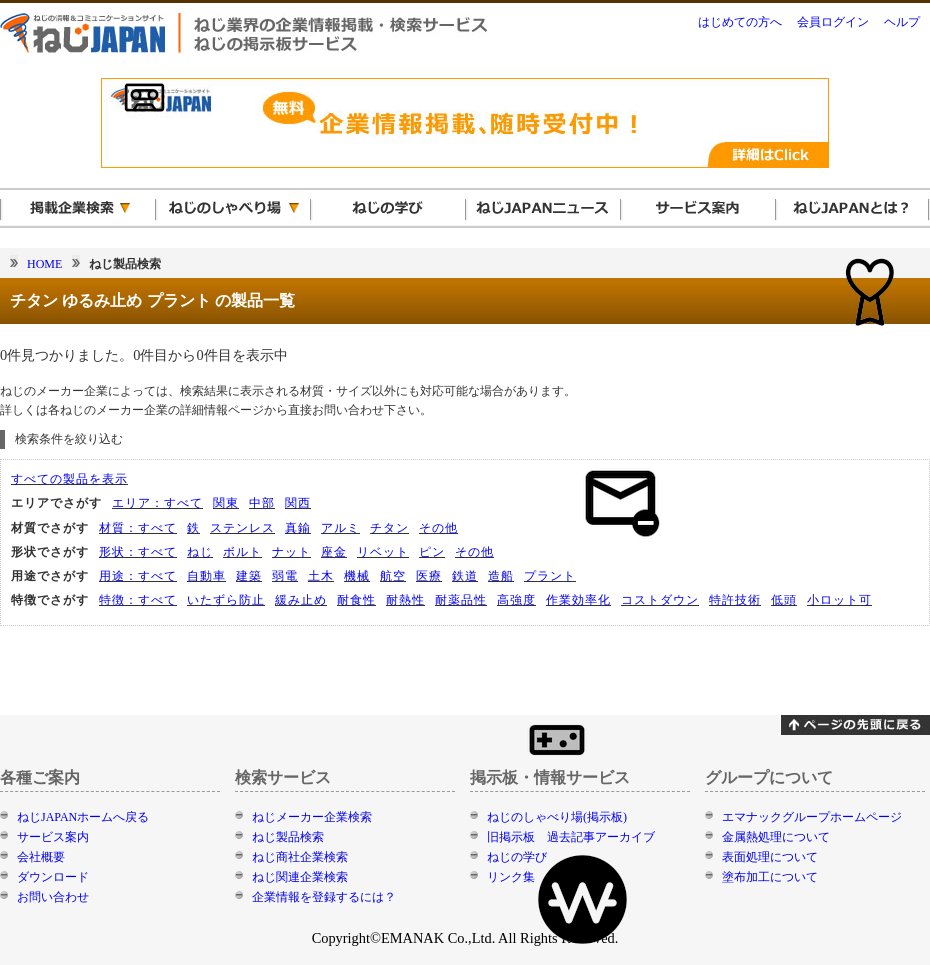  What do you see at coordinates (144, 97) in the screenshot?
I see `access audio recordings or voice memos` at bounding box center [144, 97].